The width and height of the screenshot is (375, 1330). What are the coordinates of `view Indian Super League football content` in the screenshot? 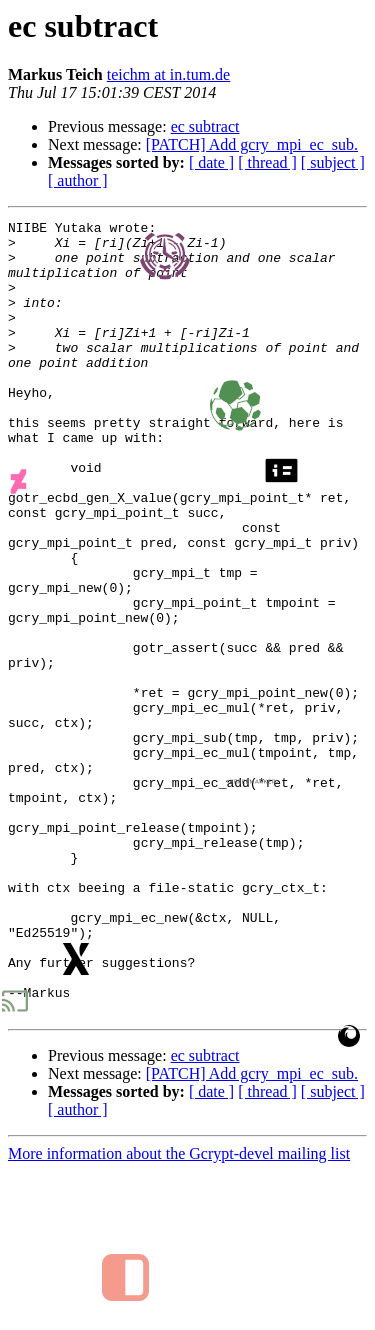 It's located at (235, 405).